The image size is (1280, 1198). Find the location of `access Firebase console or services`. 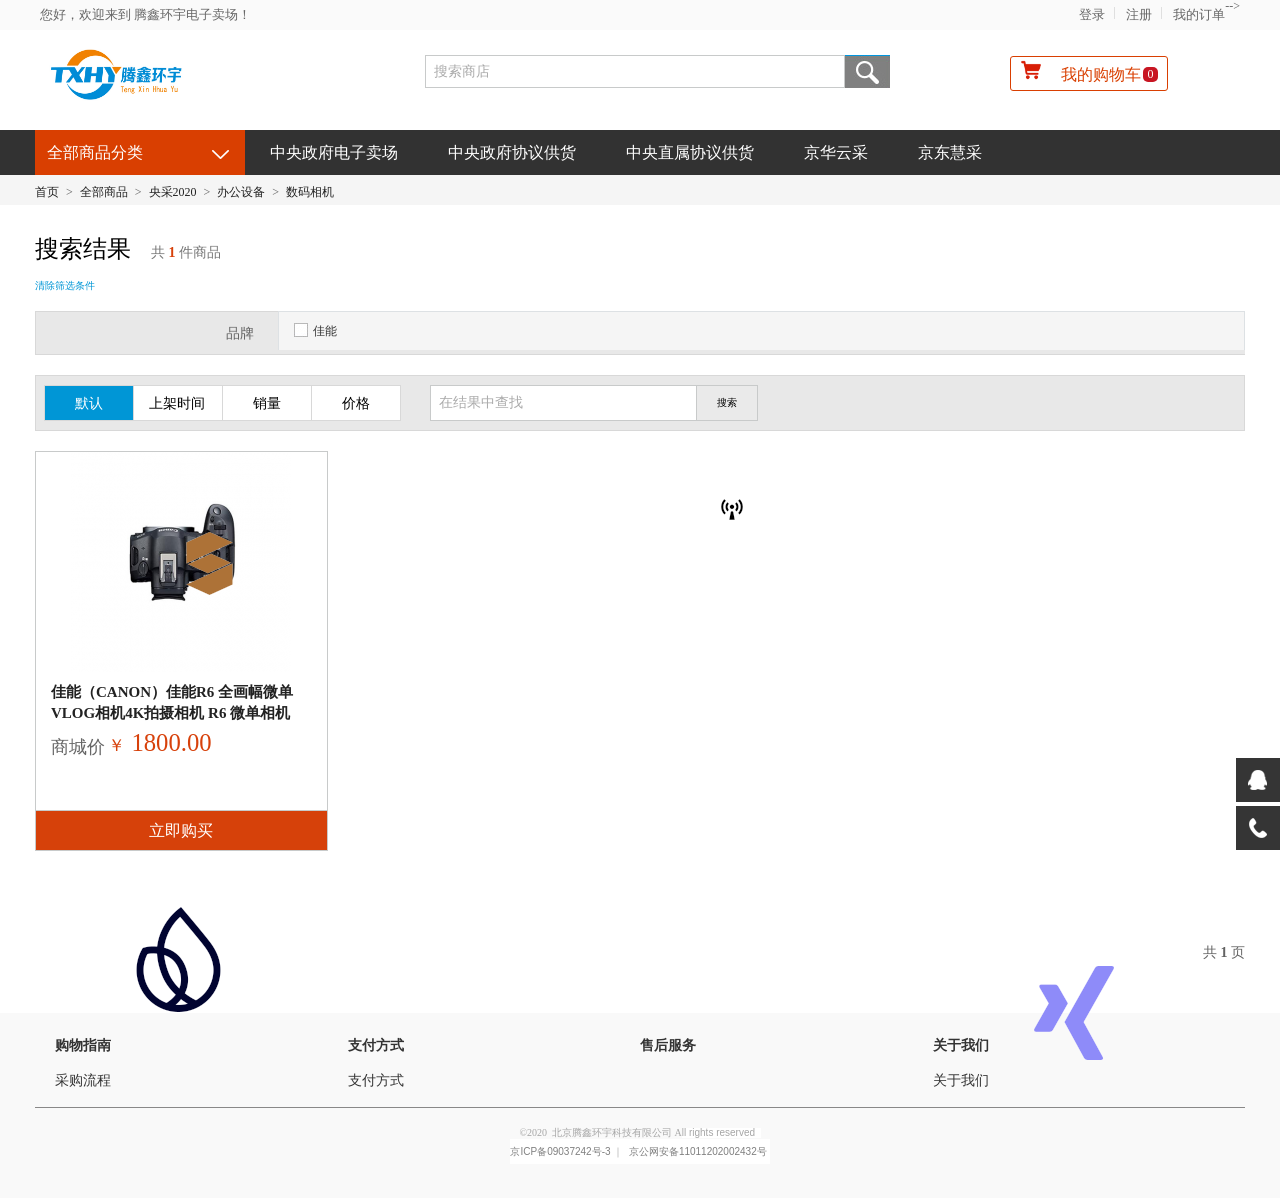

access Firebase console or services is located at coordinates (178, 959).